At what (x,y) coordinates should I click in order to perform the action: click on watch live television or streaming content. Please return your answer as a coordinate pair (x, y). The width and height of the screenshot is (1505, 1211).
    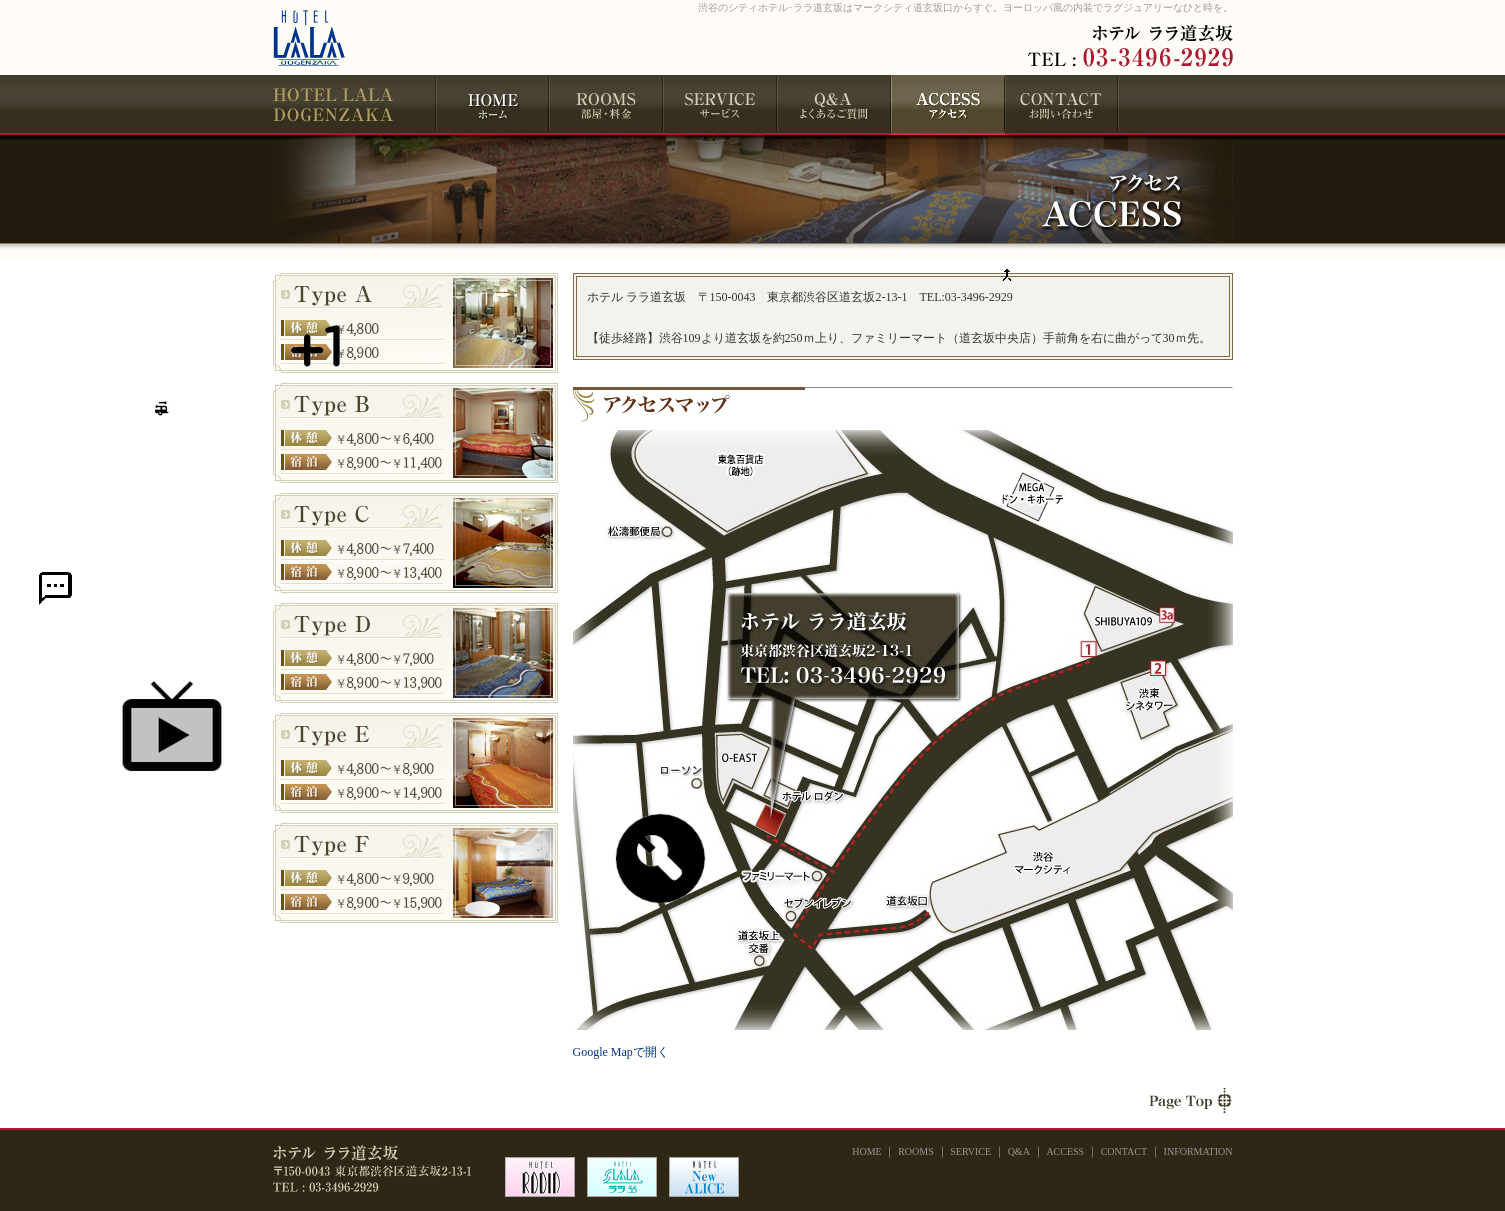
    Looking at the image, I should click on (172, 726).